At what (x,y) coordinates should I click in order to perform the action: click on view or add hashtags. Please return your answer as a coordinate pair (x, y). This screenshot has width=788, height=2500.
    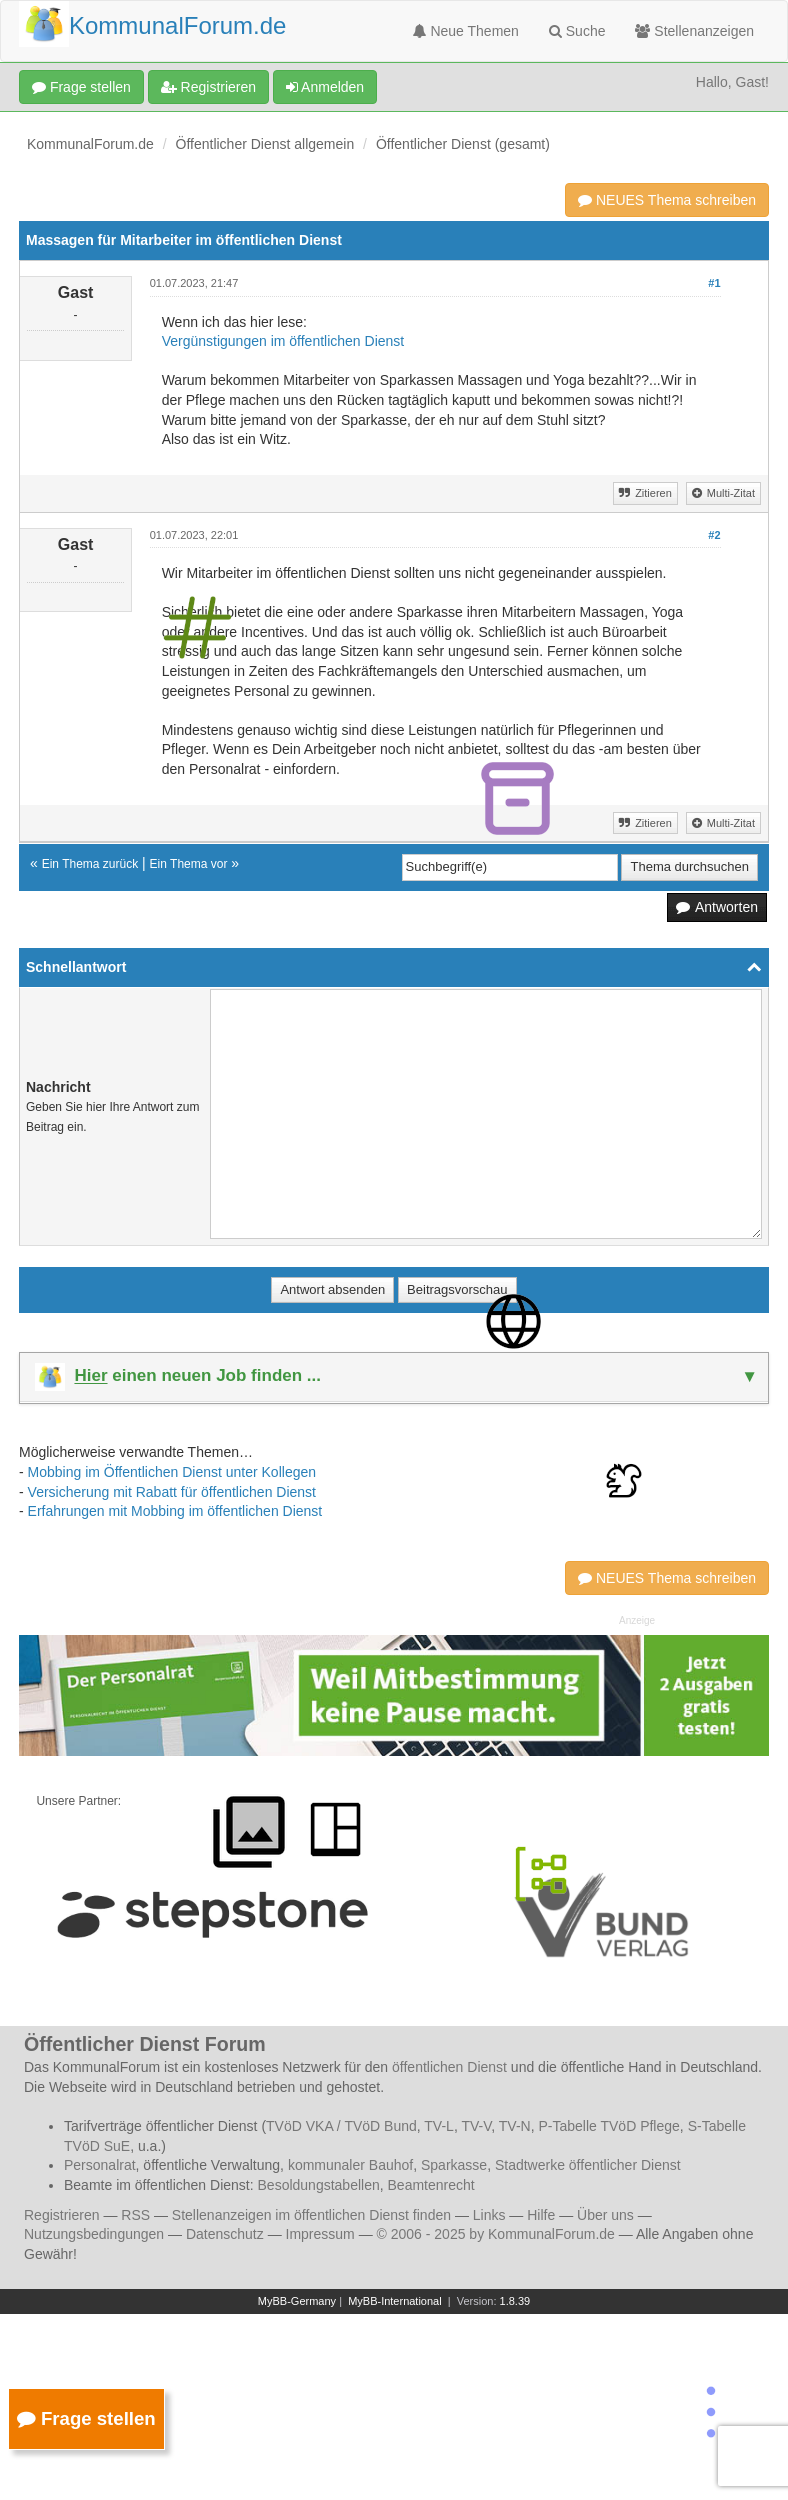
    Looking at the image, I should click on (197, 627).